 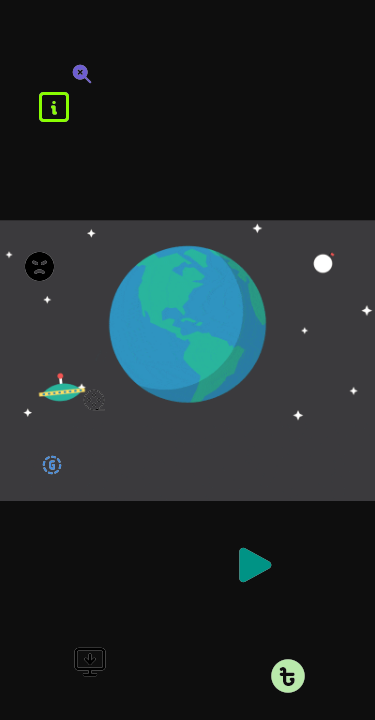 I want to click on select angry mood or emotion, so click(x=39, y=266).